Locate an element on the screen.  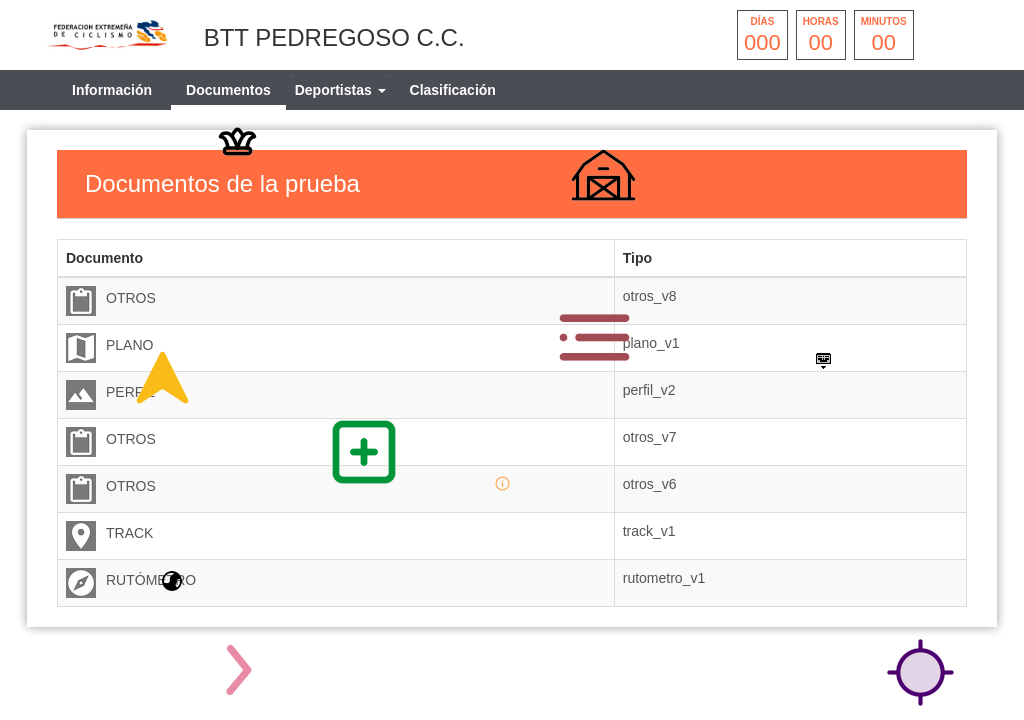
open navigation menu is located at coordinates (594, 337).